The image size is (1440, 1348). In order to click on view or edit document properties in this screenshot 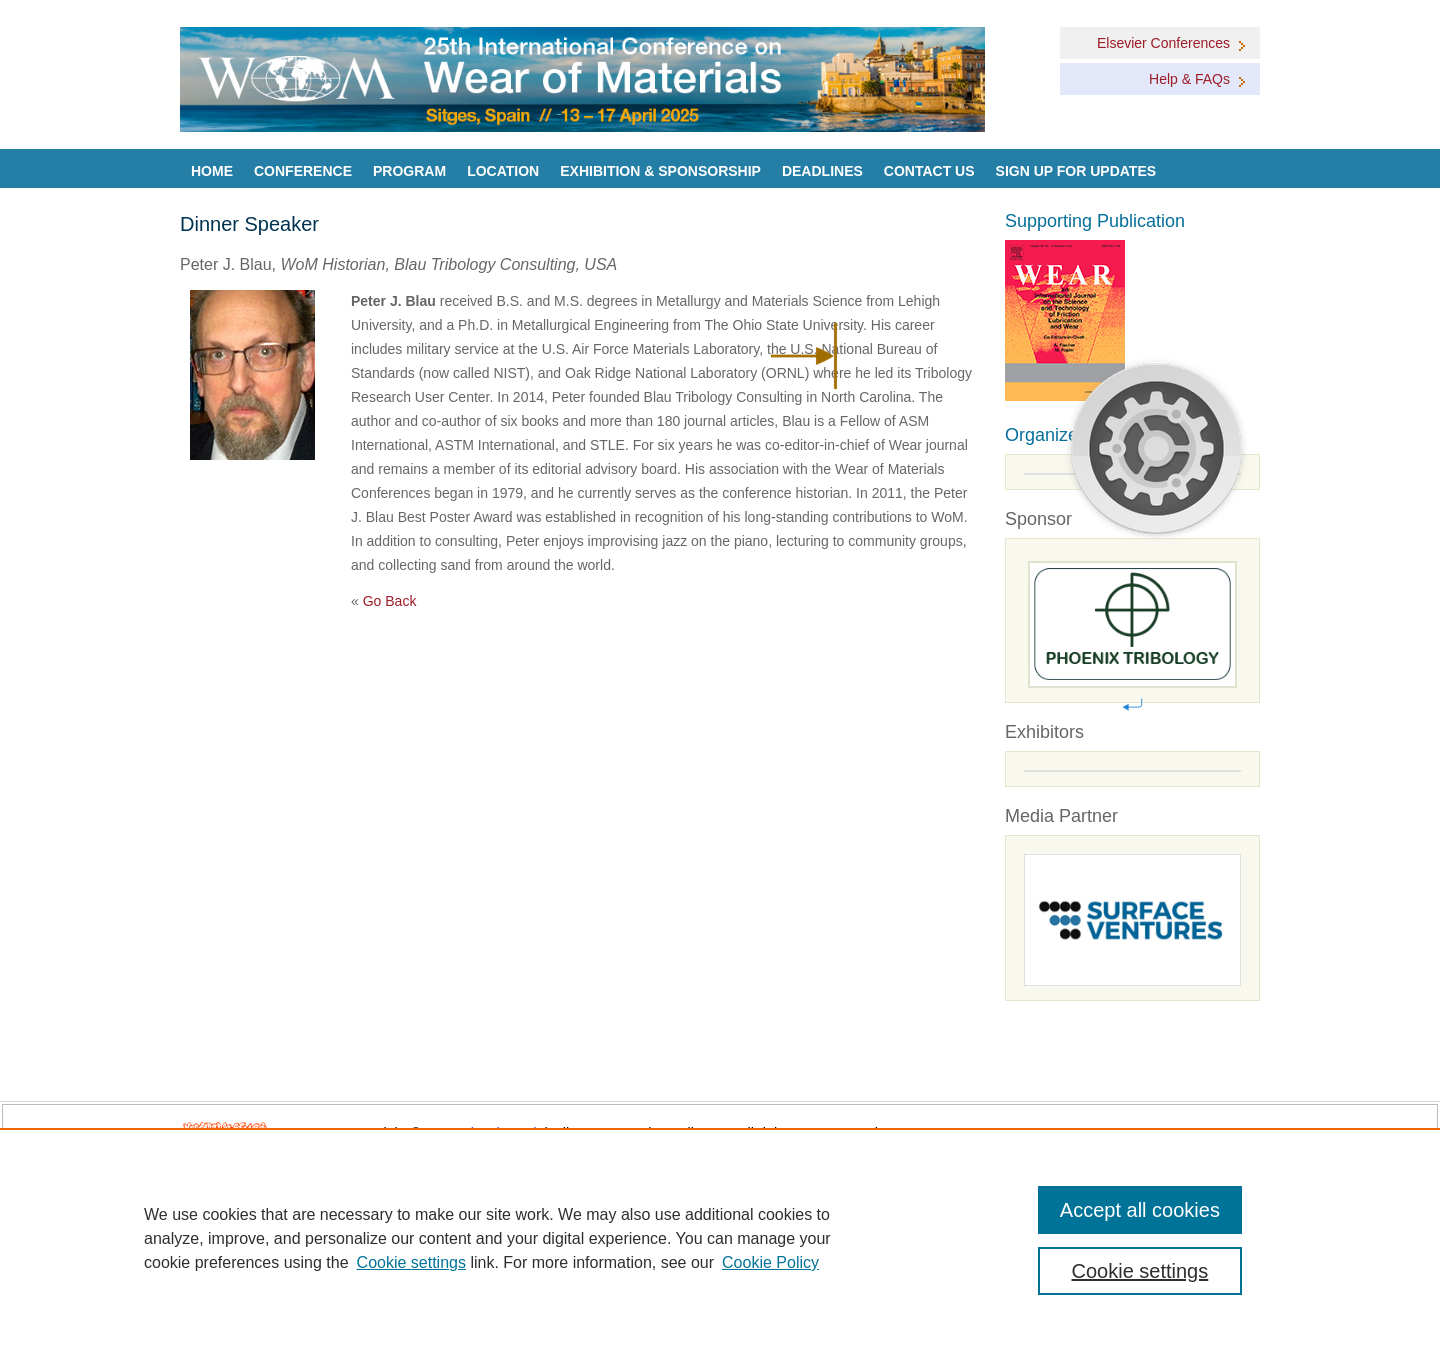, I will do `click(1156, 448)`.